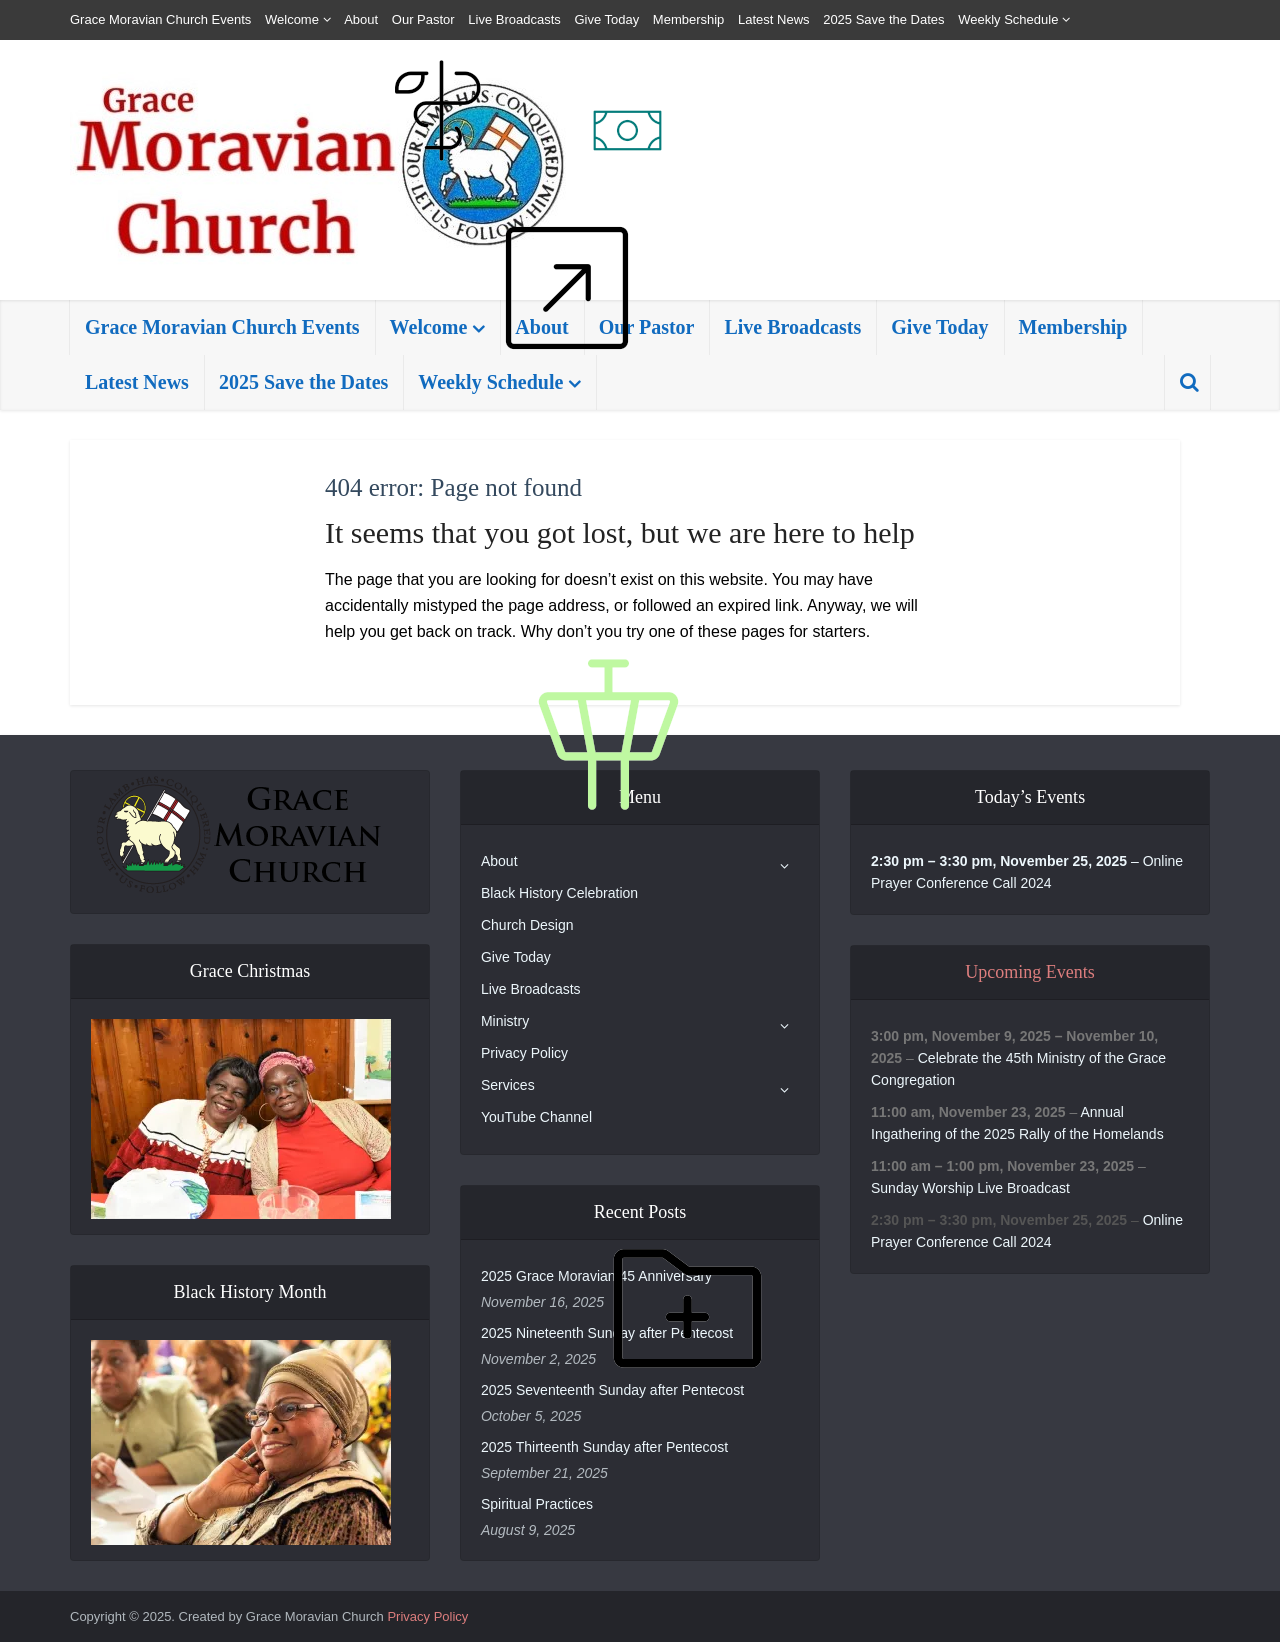 This screenshot has height=1642, width=1280. I want to click on view your balance or funds, so click(627, 130).